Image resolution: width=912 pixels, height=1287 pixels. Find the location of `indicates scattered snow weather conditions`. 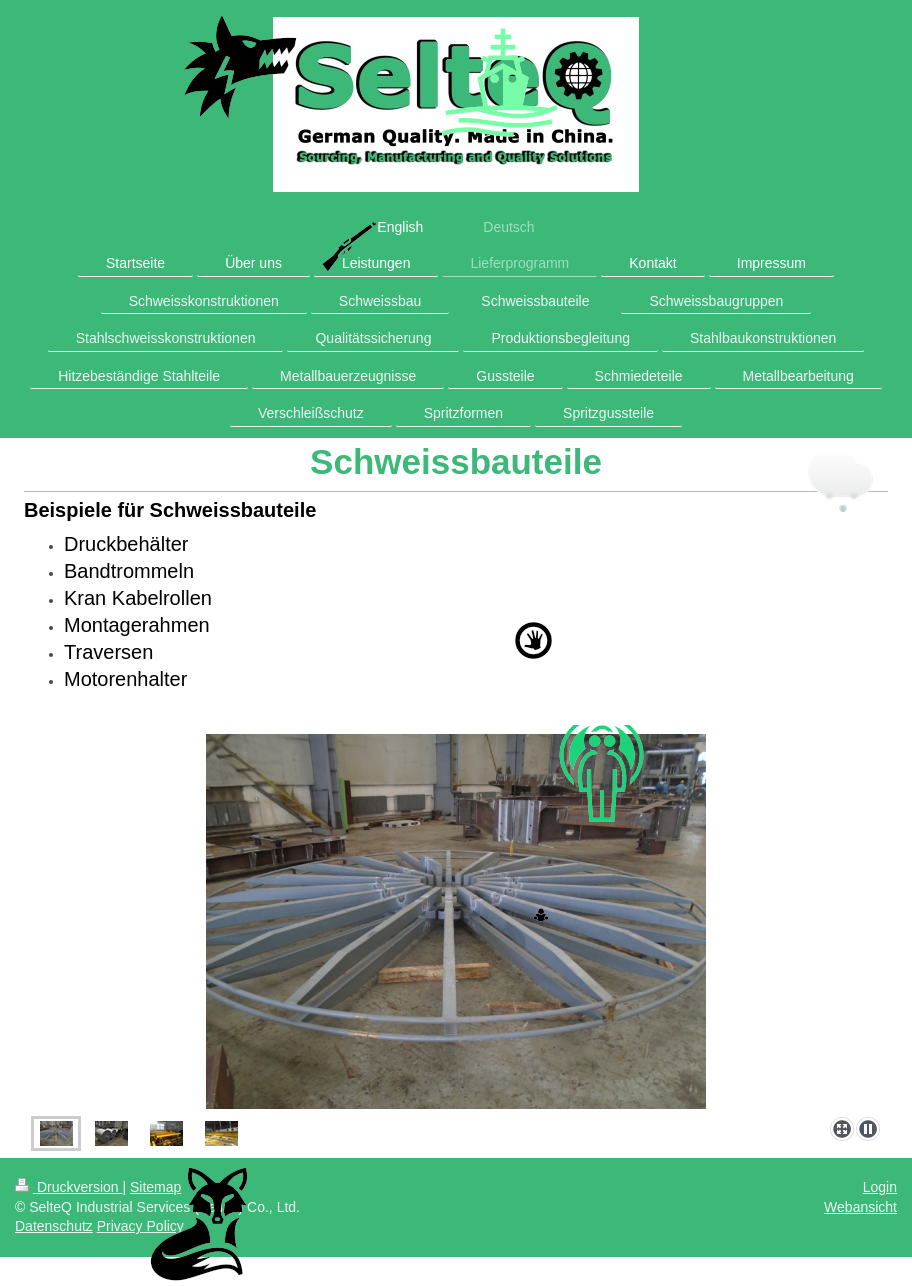

indicates scattered snow weather conditions is located at coordinates (840, 479).